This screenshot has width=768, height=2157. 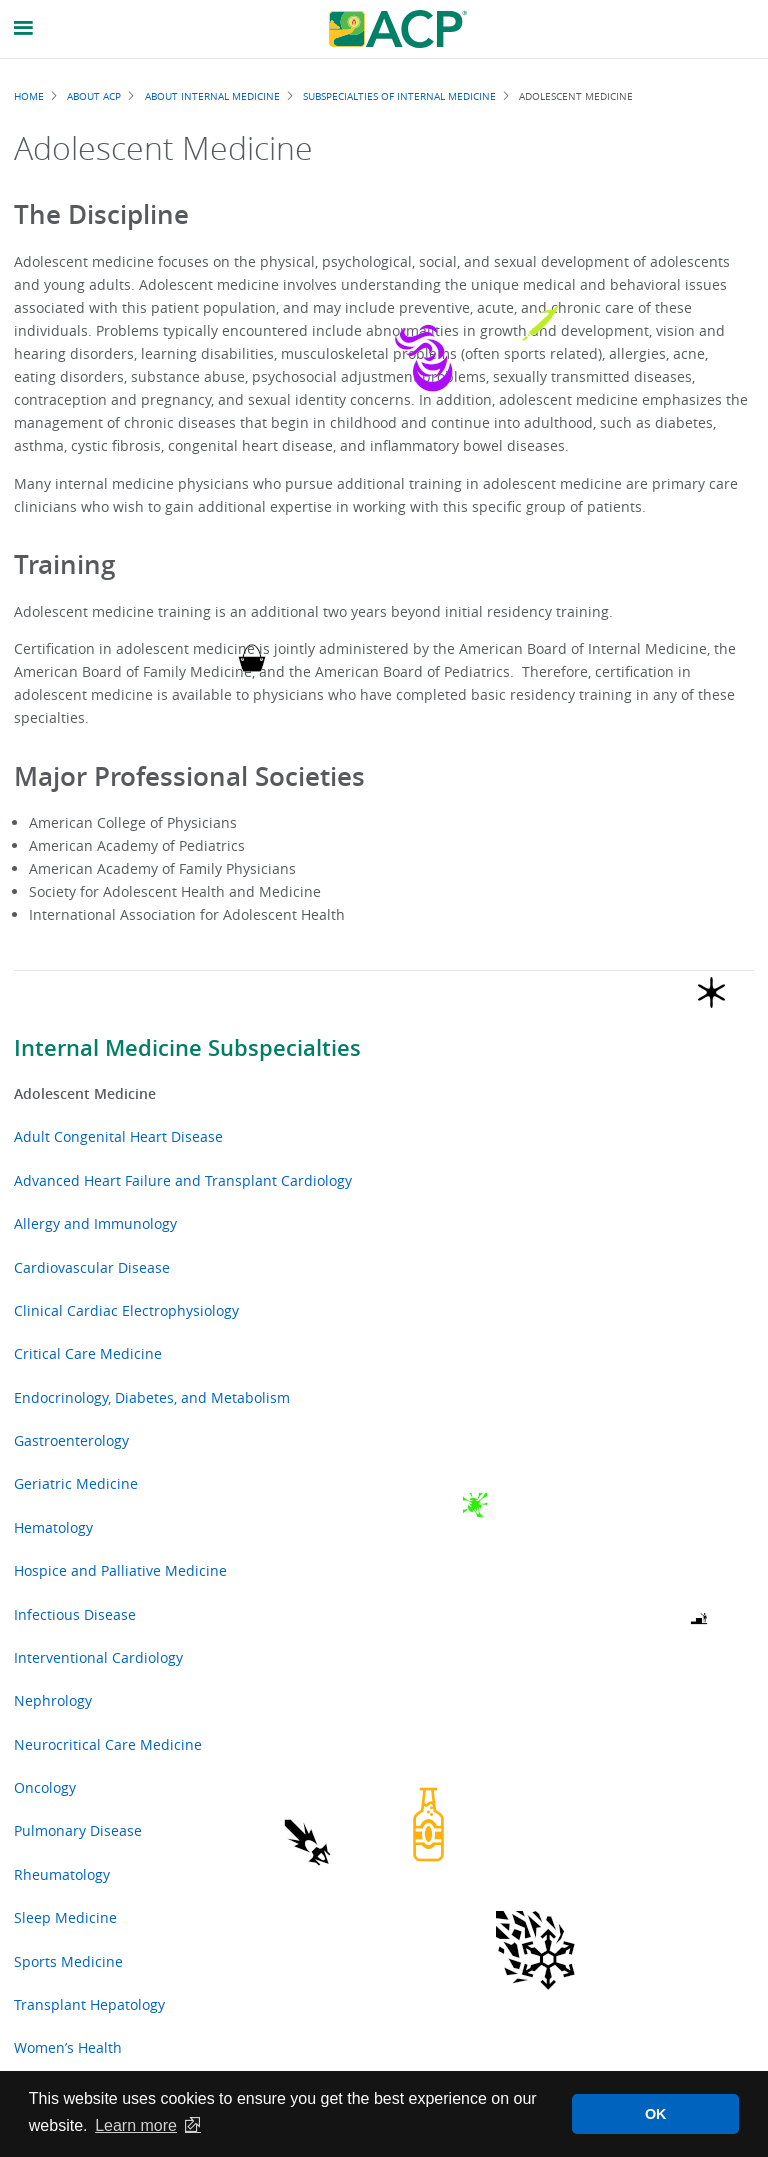 What do you see at coordinates (541, 322) in the screenshot?
I see `select glaive weapon in game inventory` at bounding box center [541, 322].